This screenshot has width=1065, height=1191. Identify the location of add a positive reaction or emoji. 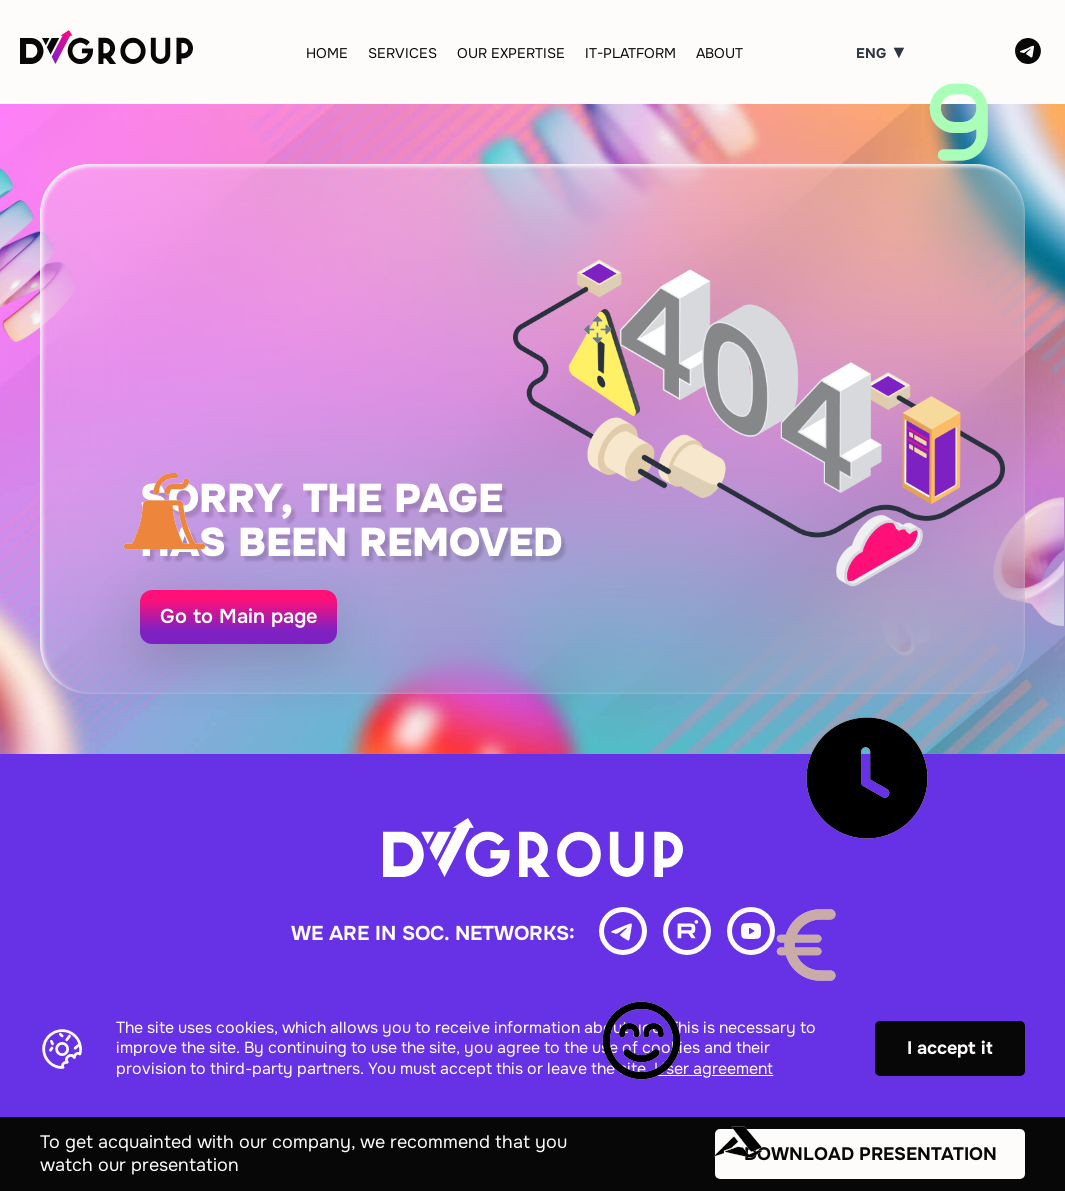
(641, 1040).